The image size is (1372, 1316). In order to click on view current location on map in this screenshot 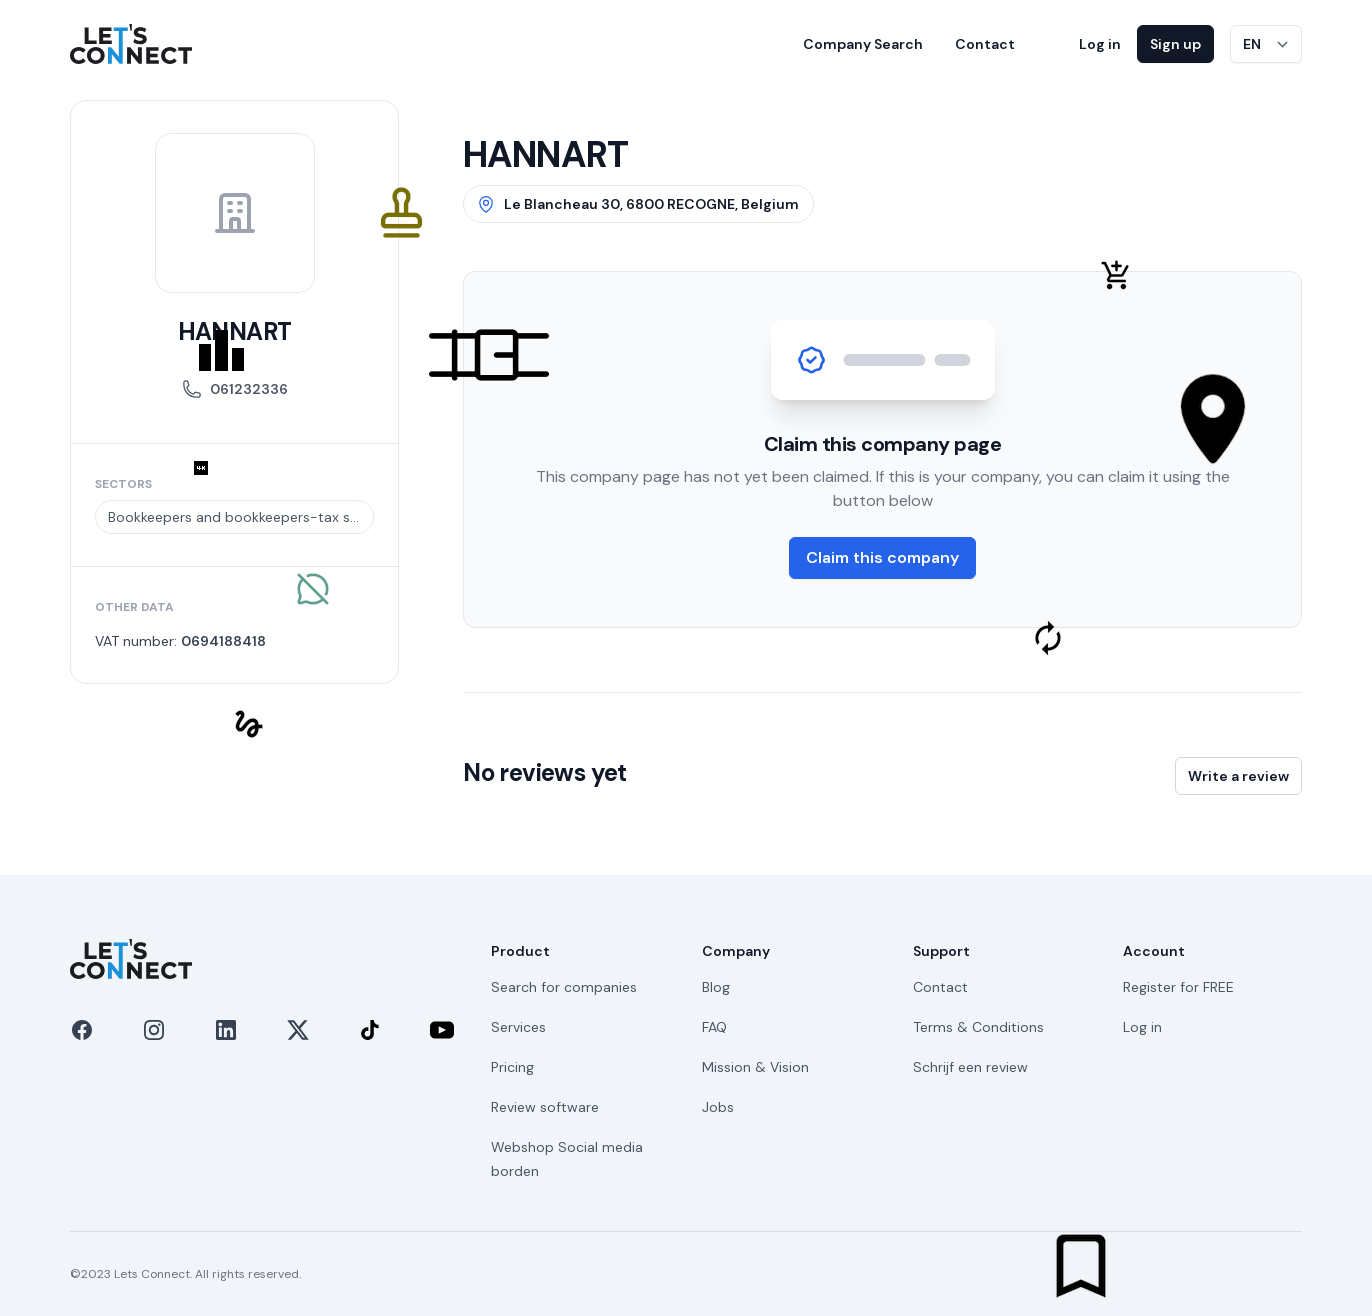, I will do `click(1213, 420)`.